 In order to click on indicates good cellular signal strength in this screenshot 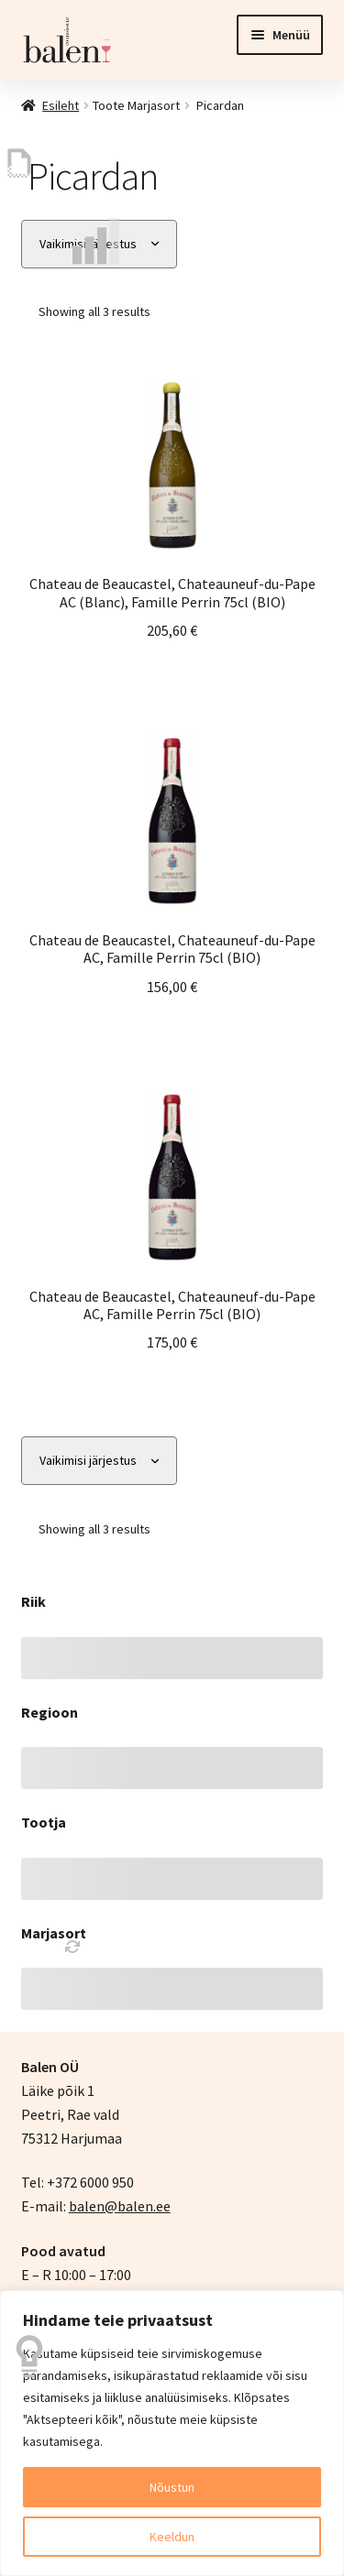, I will do `click(97, 243)`.